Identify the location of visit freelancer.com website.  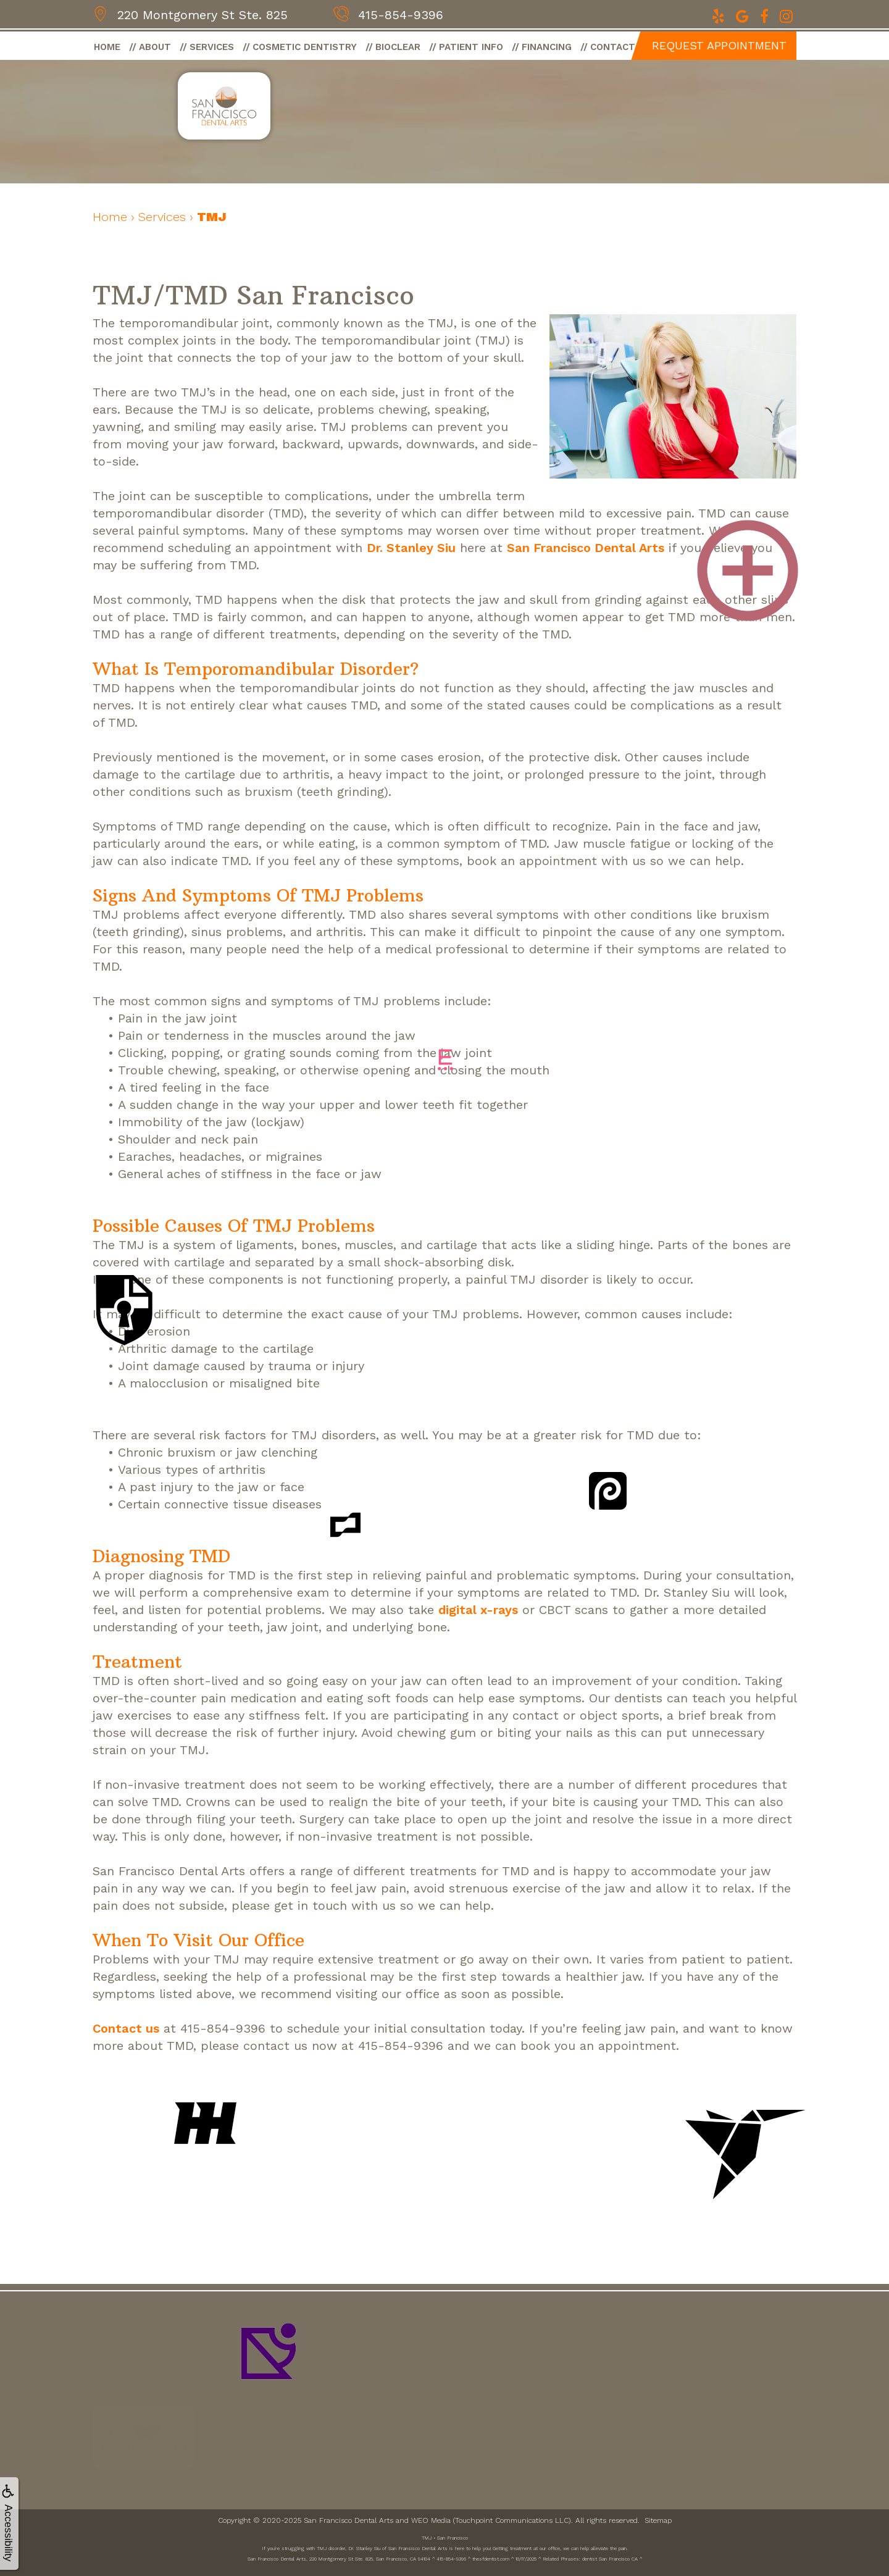
(745, 2154).